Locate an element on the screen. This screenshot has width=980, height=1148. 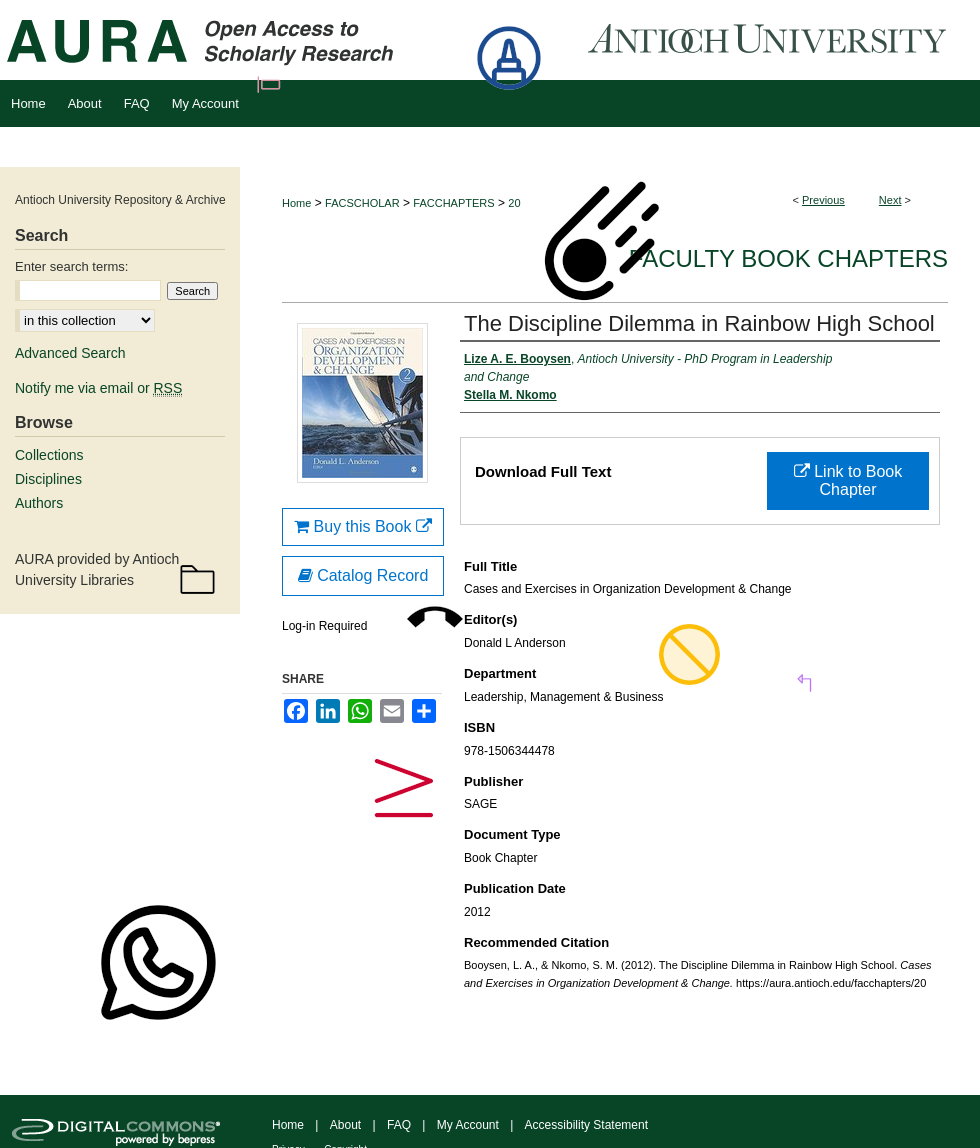
open folder to view files is located at coordinates (197, 579).